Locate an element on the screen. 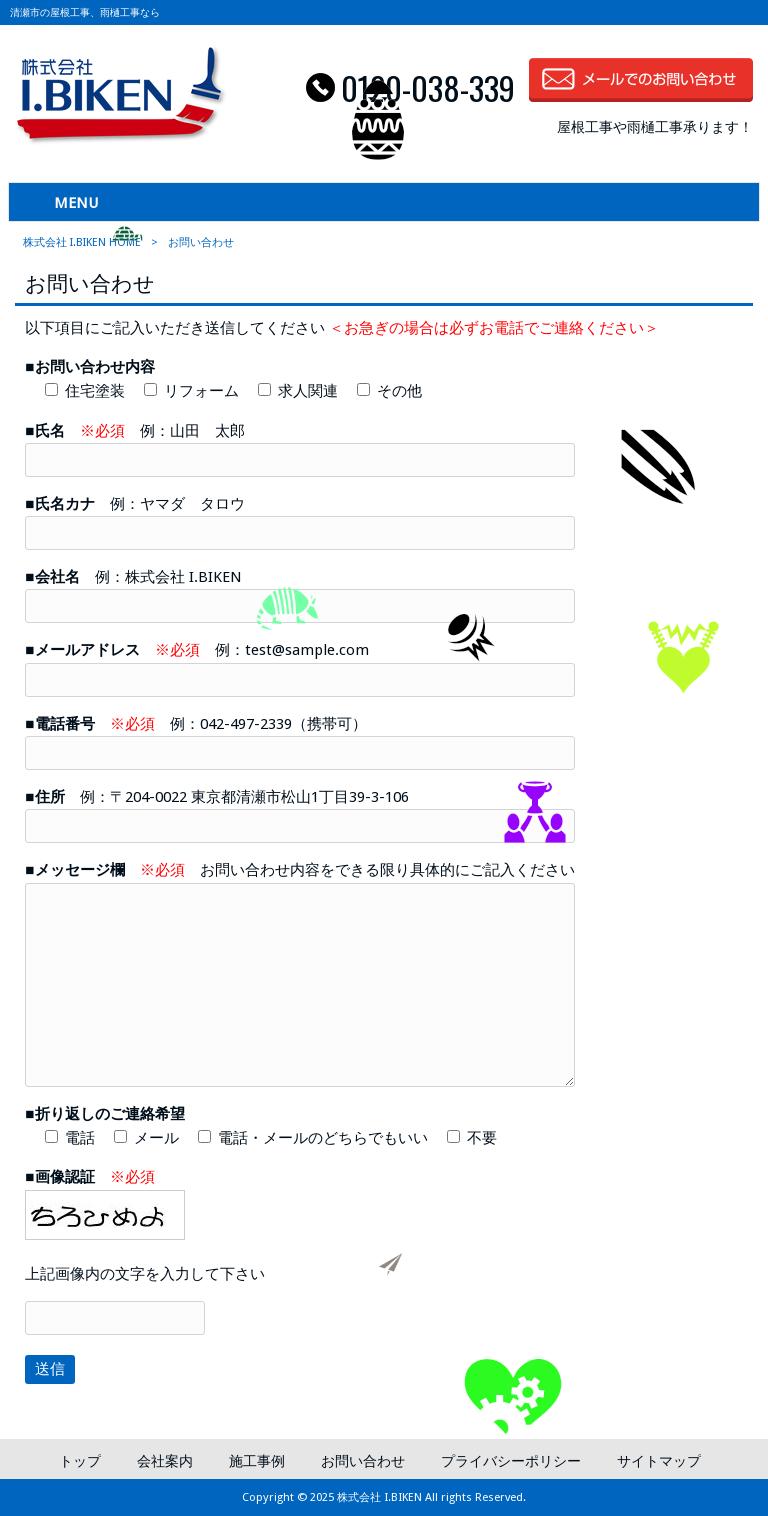 The image size is (768, 1516). view health or vitality status in a game is located at coordinates (683, 657).